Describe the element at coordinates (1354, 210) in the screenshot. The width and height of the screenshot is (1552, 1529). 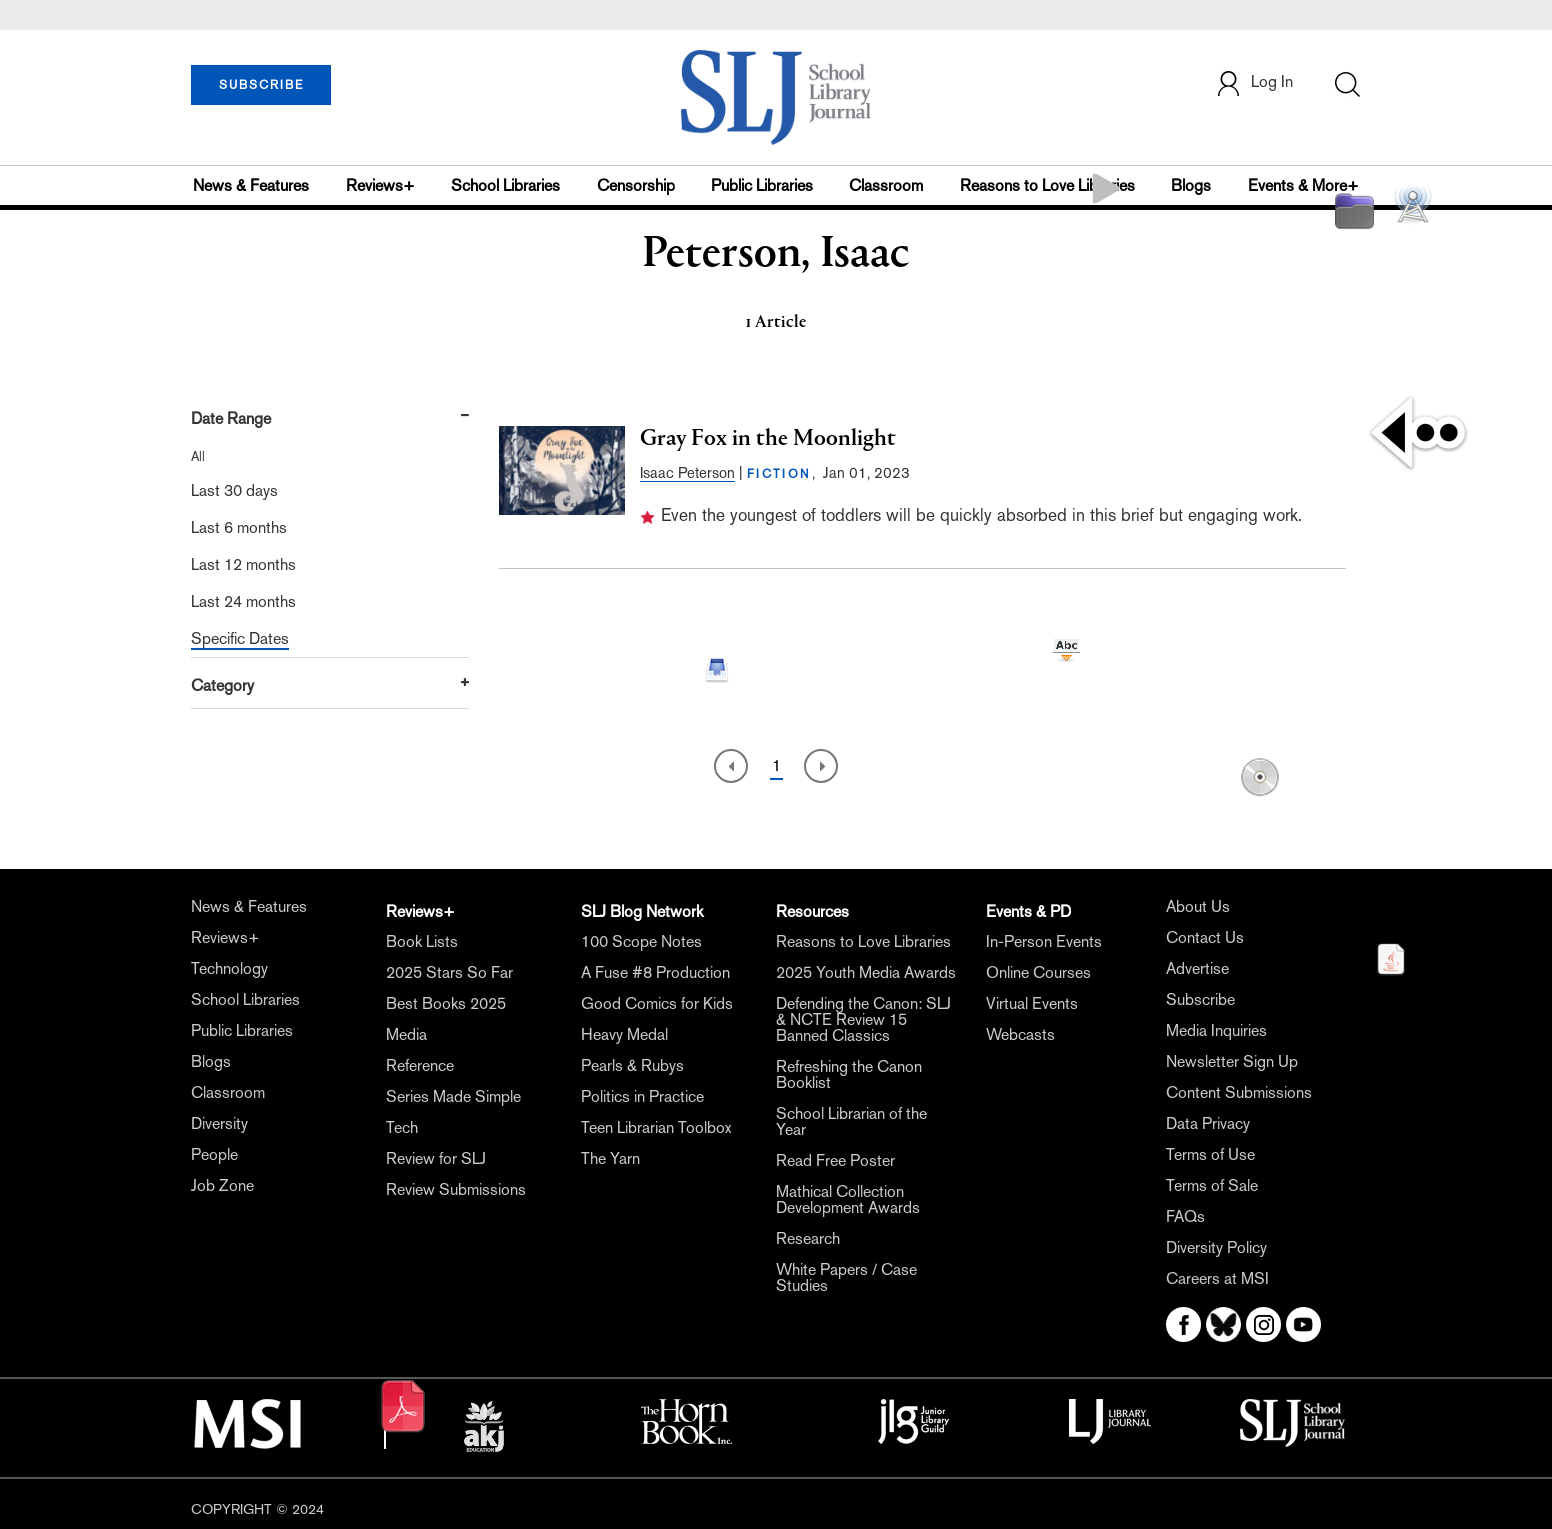
I see `indicates an open or expanded folder` at that location.